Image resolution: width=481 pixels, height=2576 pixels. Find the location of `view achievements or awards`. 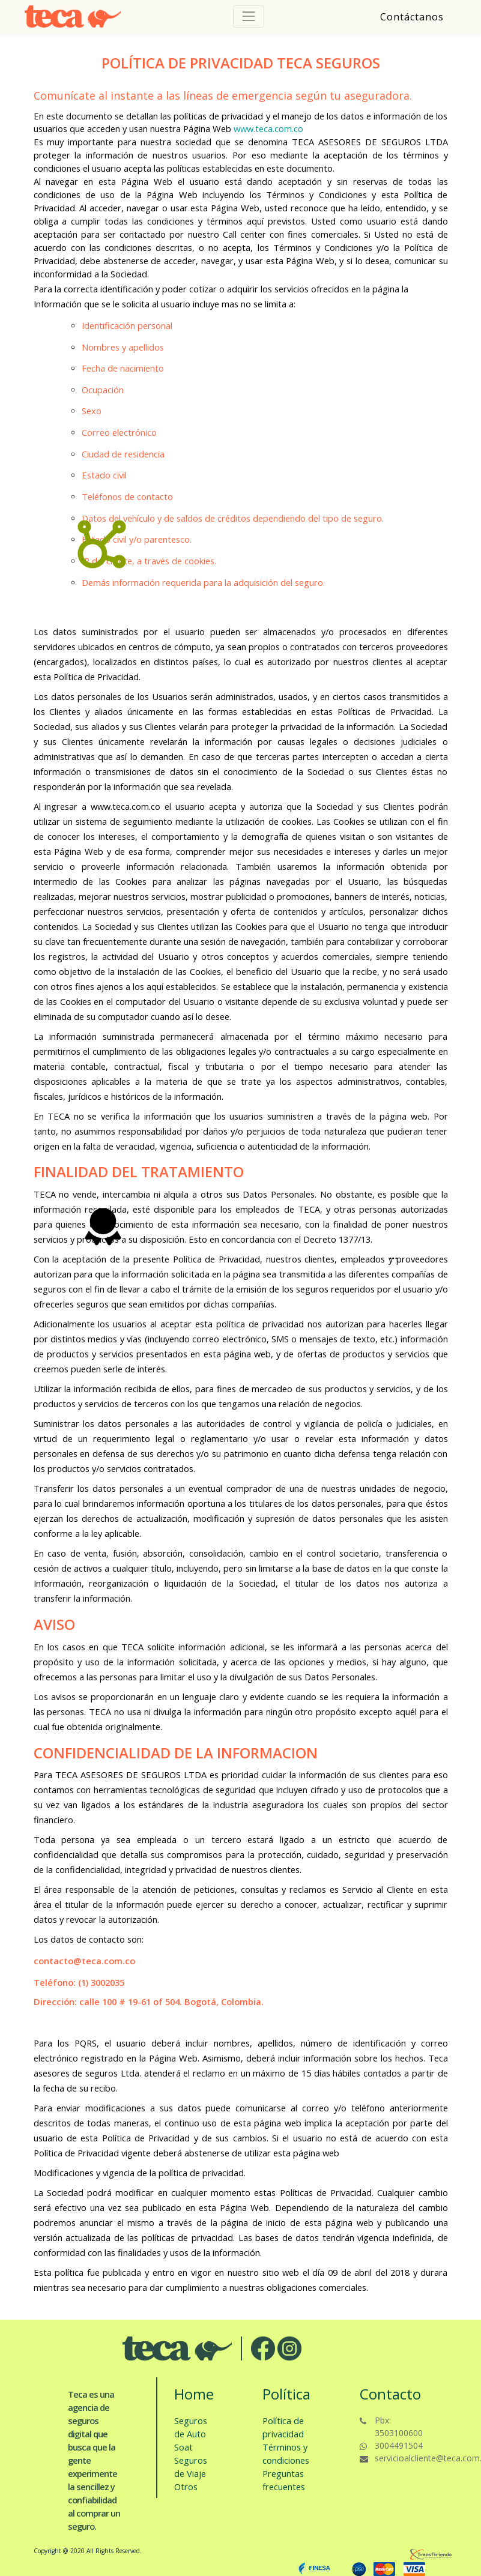

view achievements or awards is located at coordinates (103, 1226).